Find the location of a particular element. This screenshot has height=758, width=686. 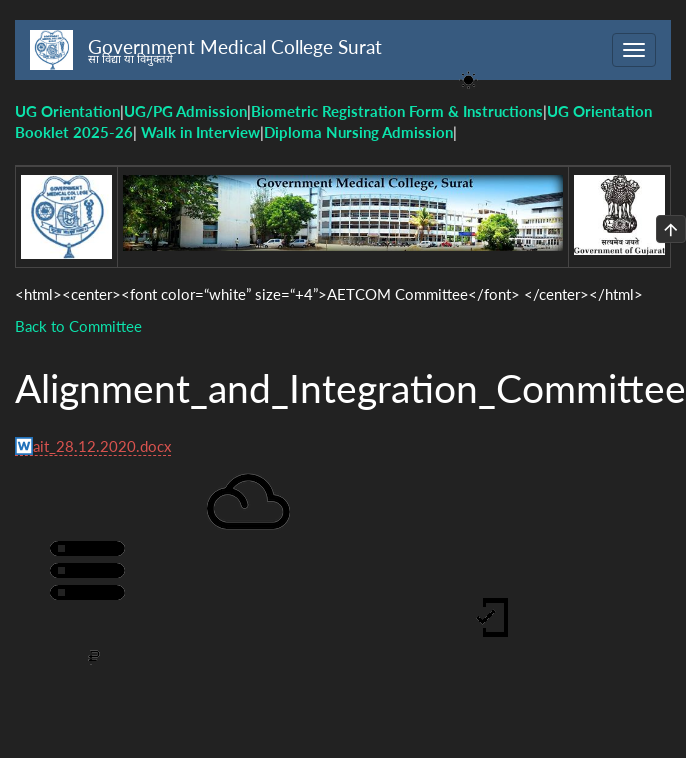

view device storage settings is located at coordinates (87, 570).